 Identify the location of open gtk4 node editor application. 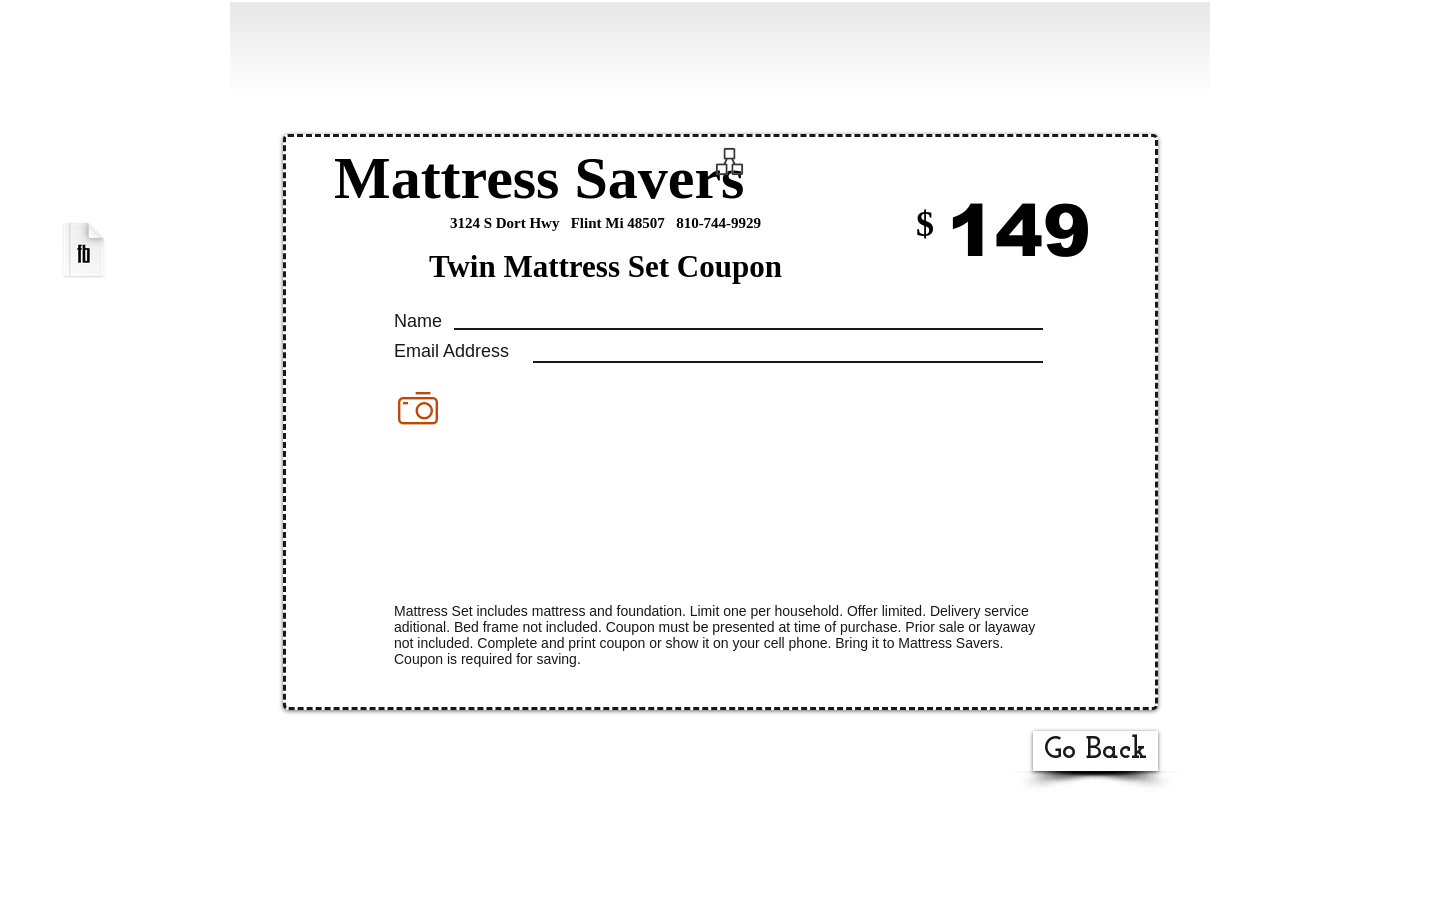
(729, 161).